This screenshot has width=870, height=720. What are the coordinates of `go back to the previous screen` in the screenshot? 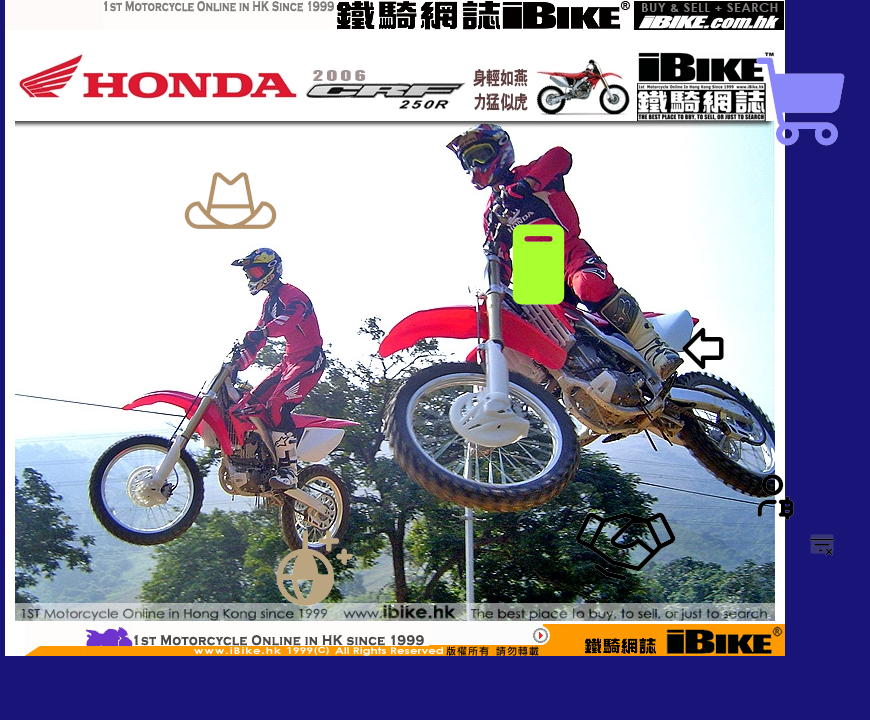 It's located at (704, 348).